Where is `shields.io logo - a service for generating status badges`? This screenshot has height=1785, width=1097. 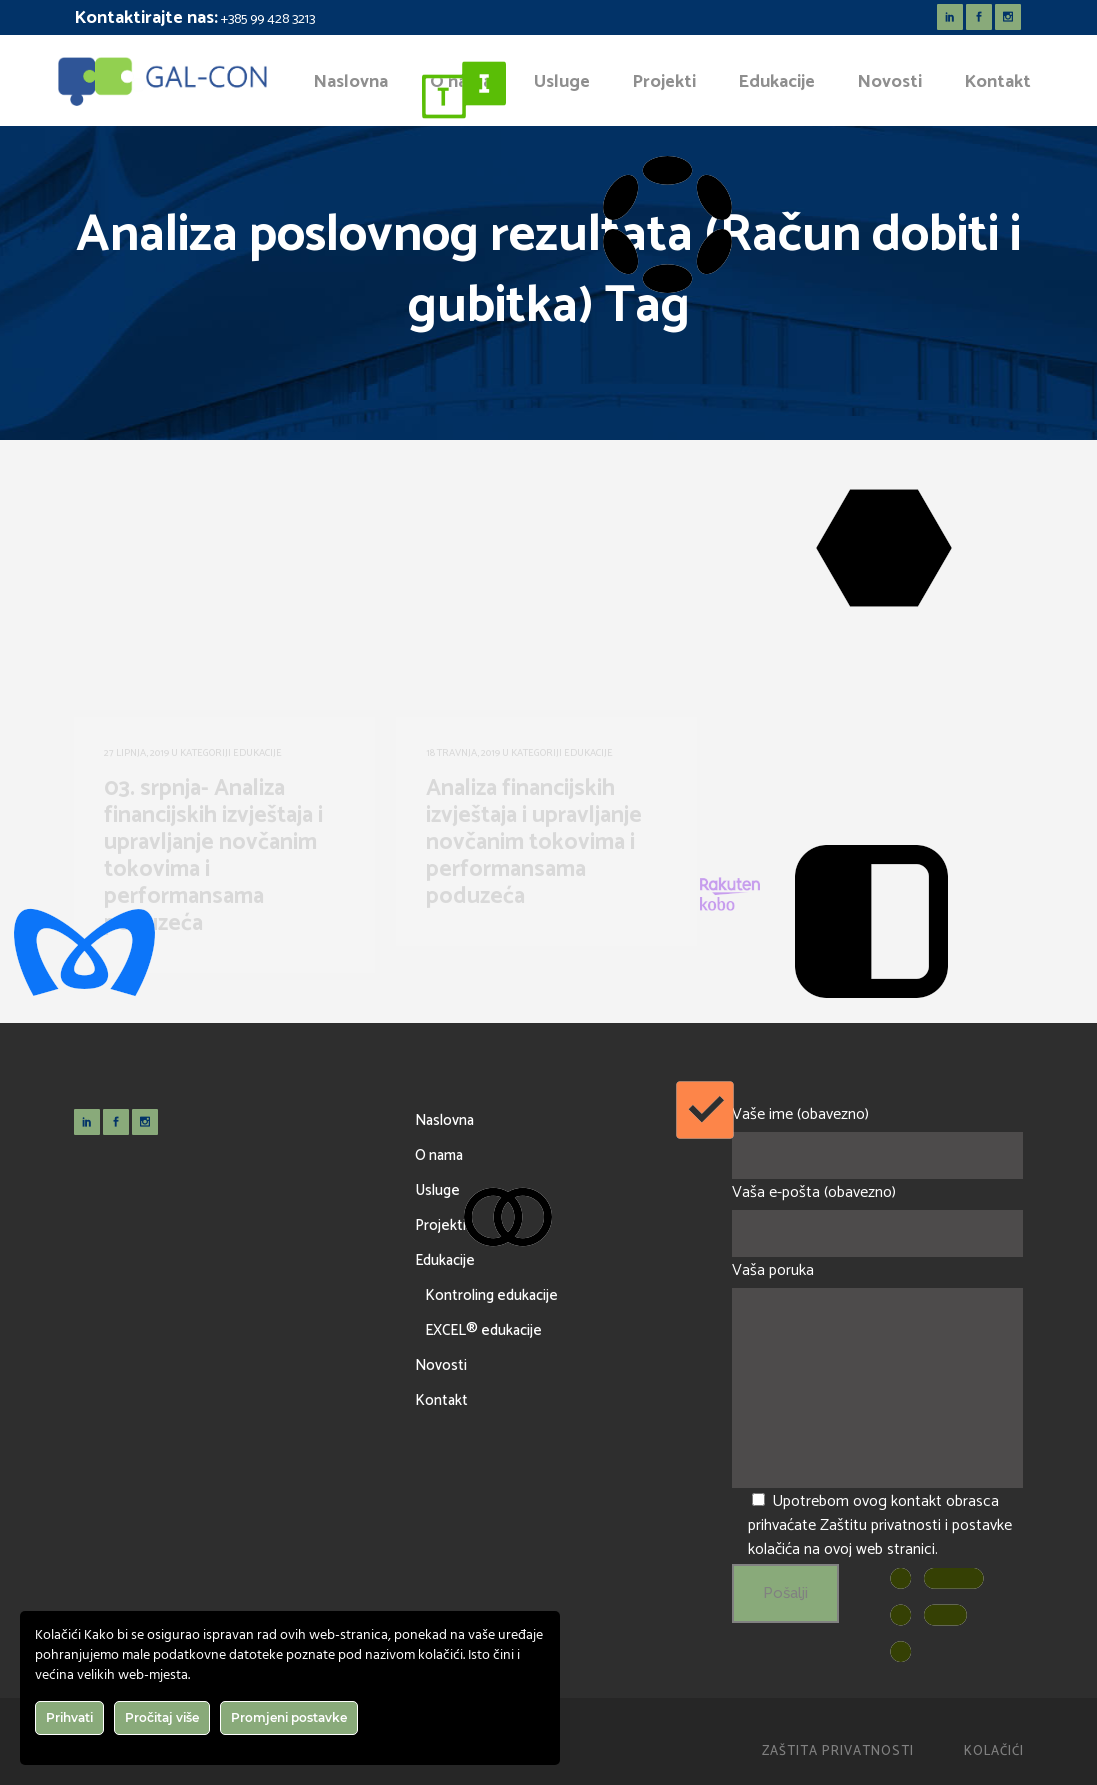
shields.io logo - a service for generating status badges is located at coordinates (871, 921).